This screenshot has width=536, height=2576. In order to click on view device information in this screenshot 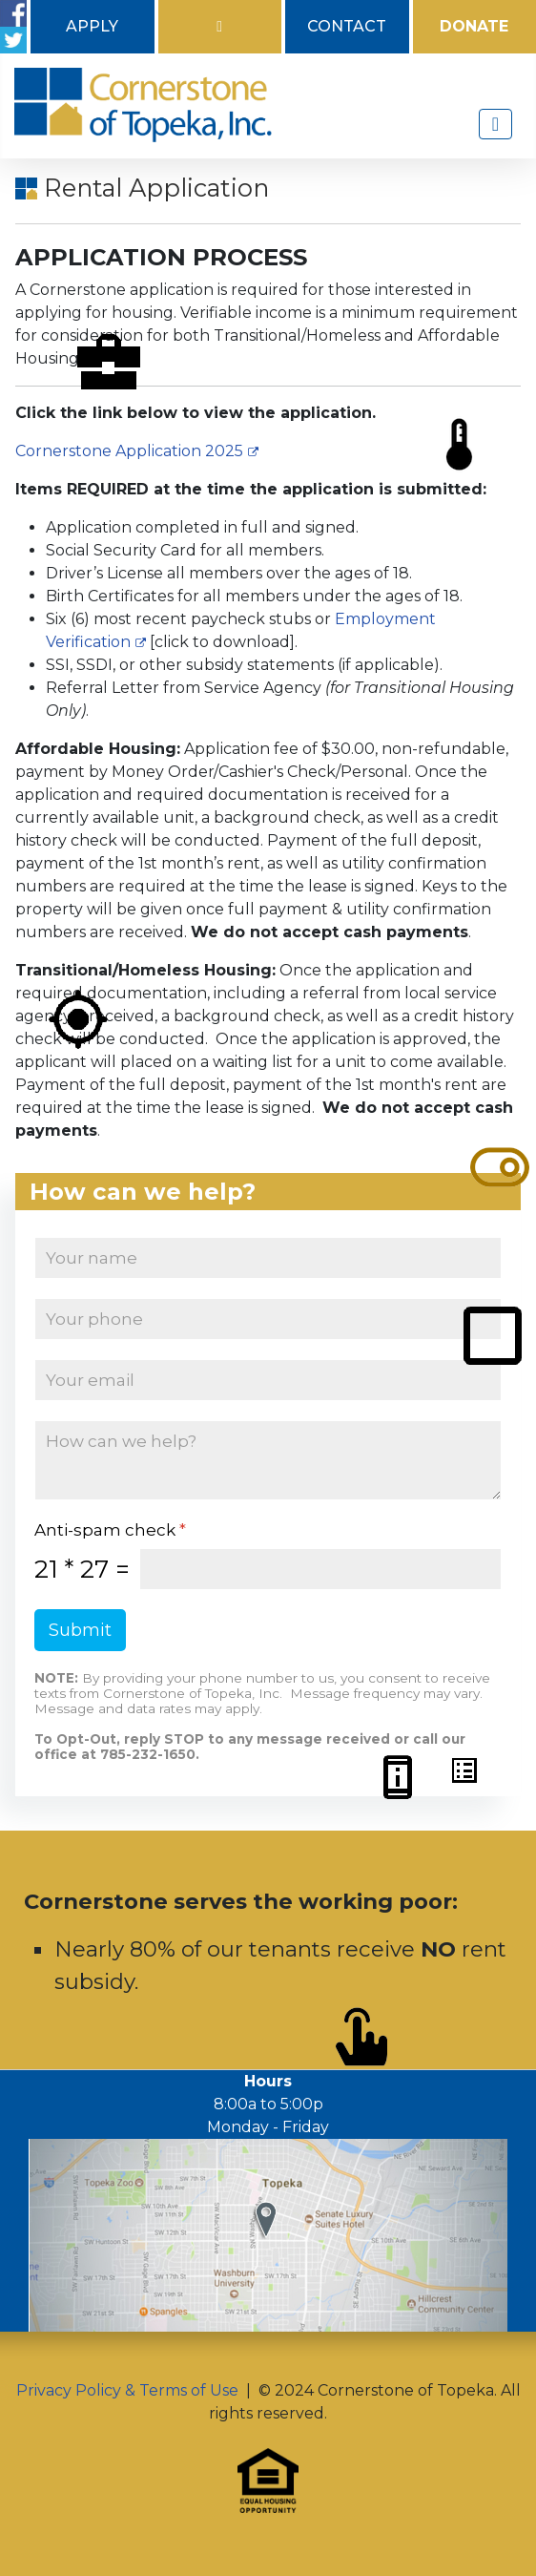, I will do `click(398, 1777)`.